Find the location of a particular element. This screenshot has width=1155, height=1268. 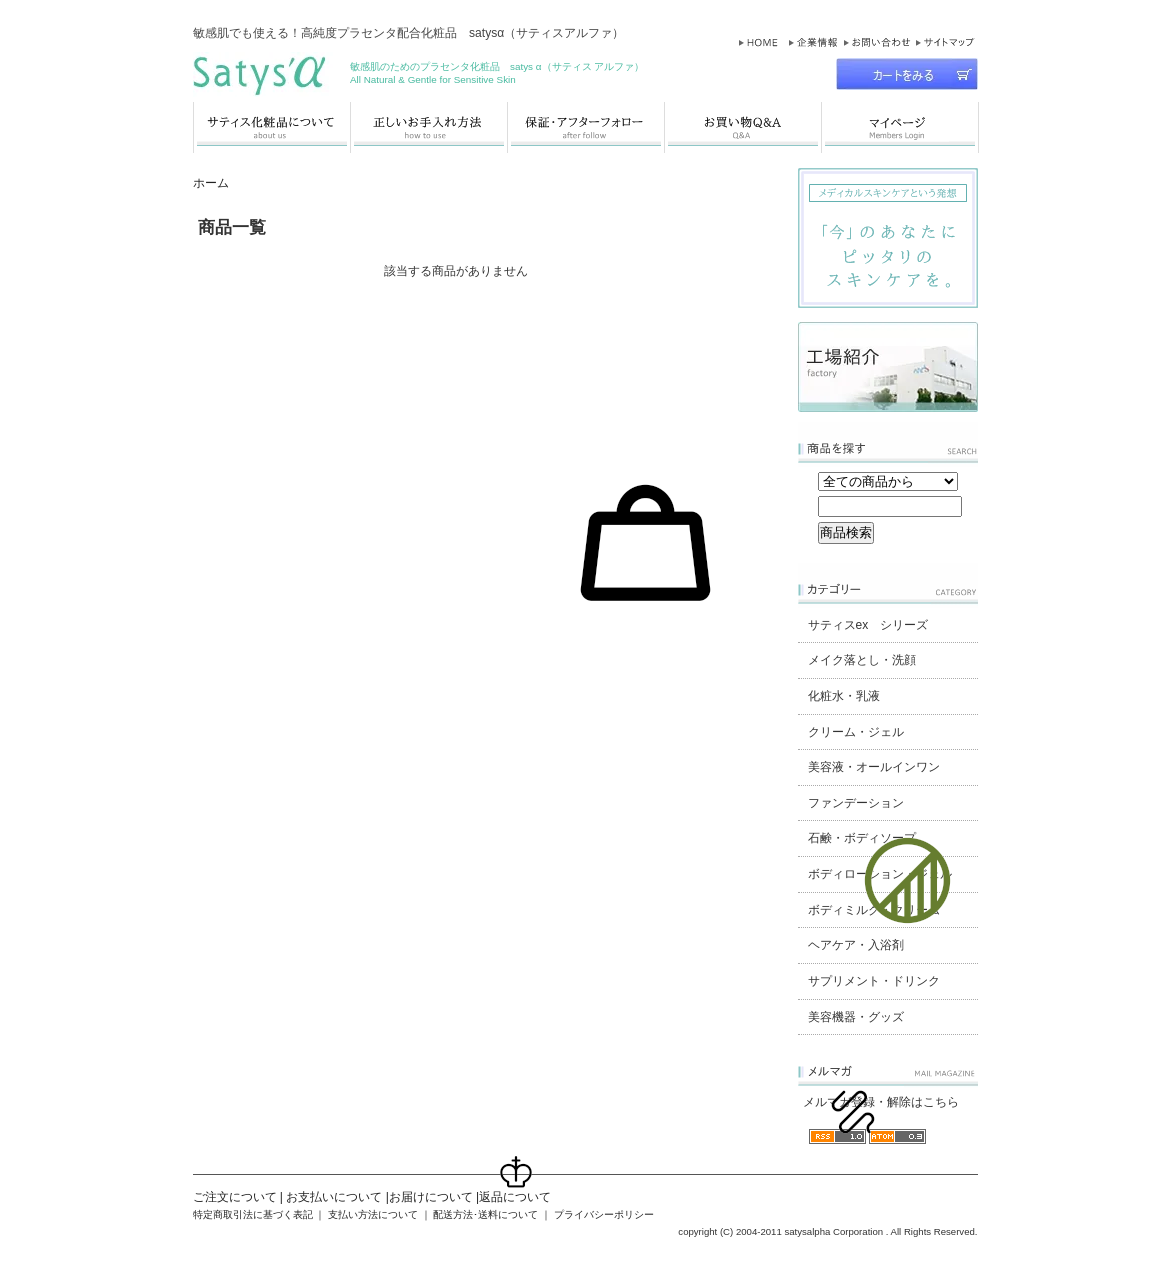

access freehand drawing or annotation tools is located at coordinates (853, 1112).